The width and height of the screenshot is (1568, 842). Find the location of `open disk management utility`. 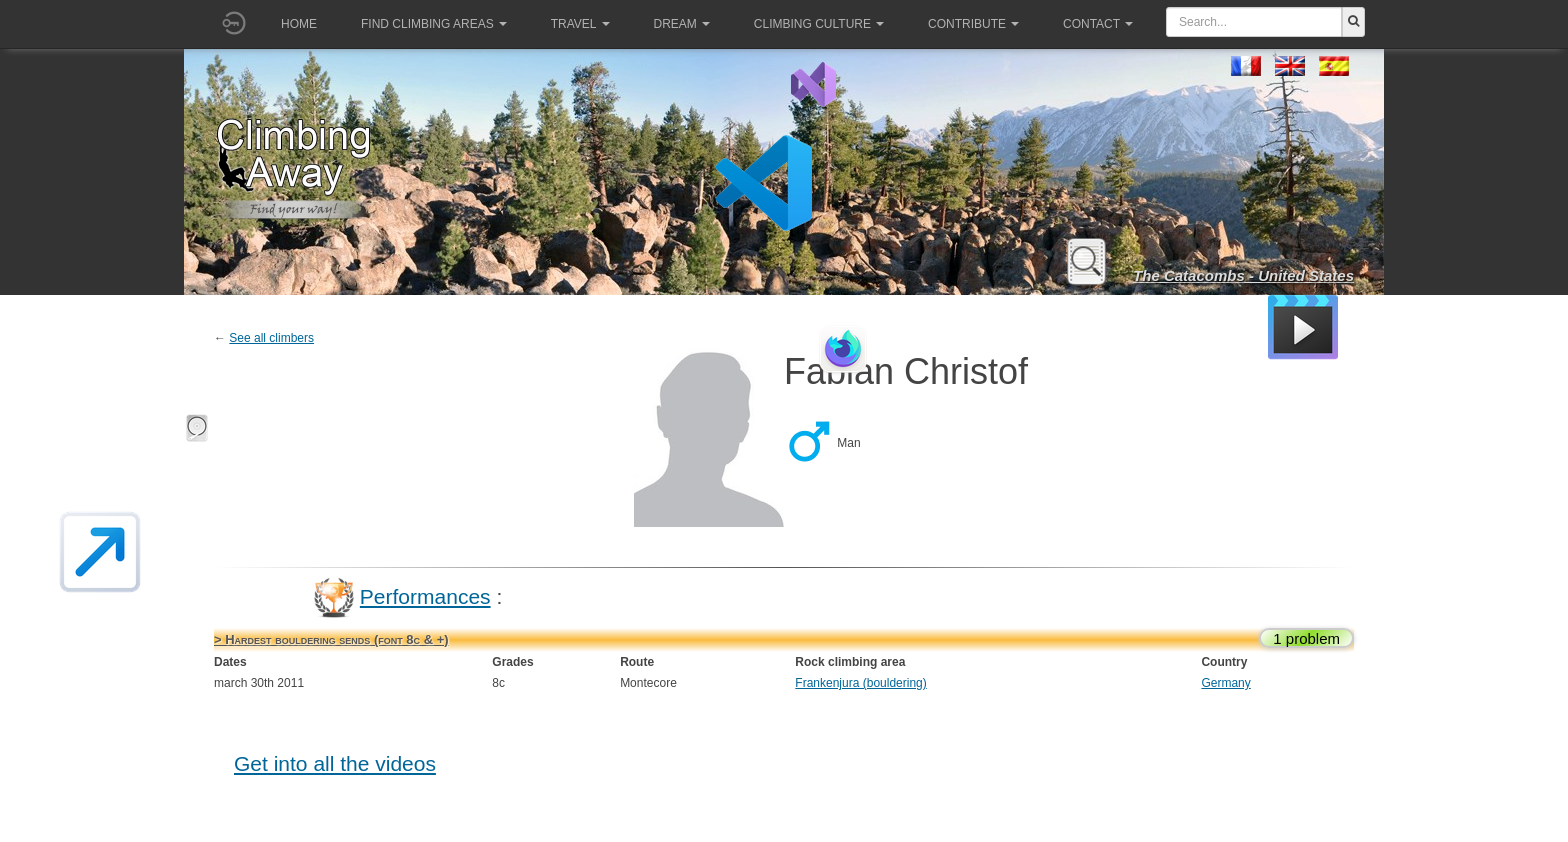

open disk management utility is located at coordinates (197, 428).